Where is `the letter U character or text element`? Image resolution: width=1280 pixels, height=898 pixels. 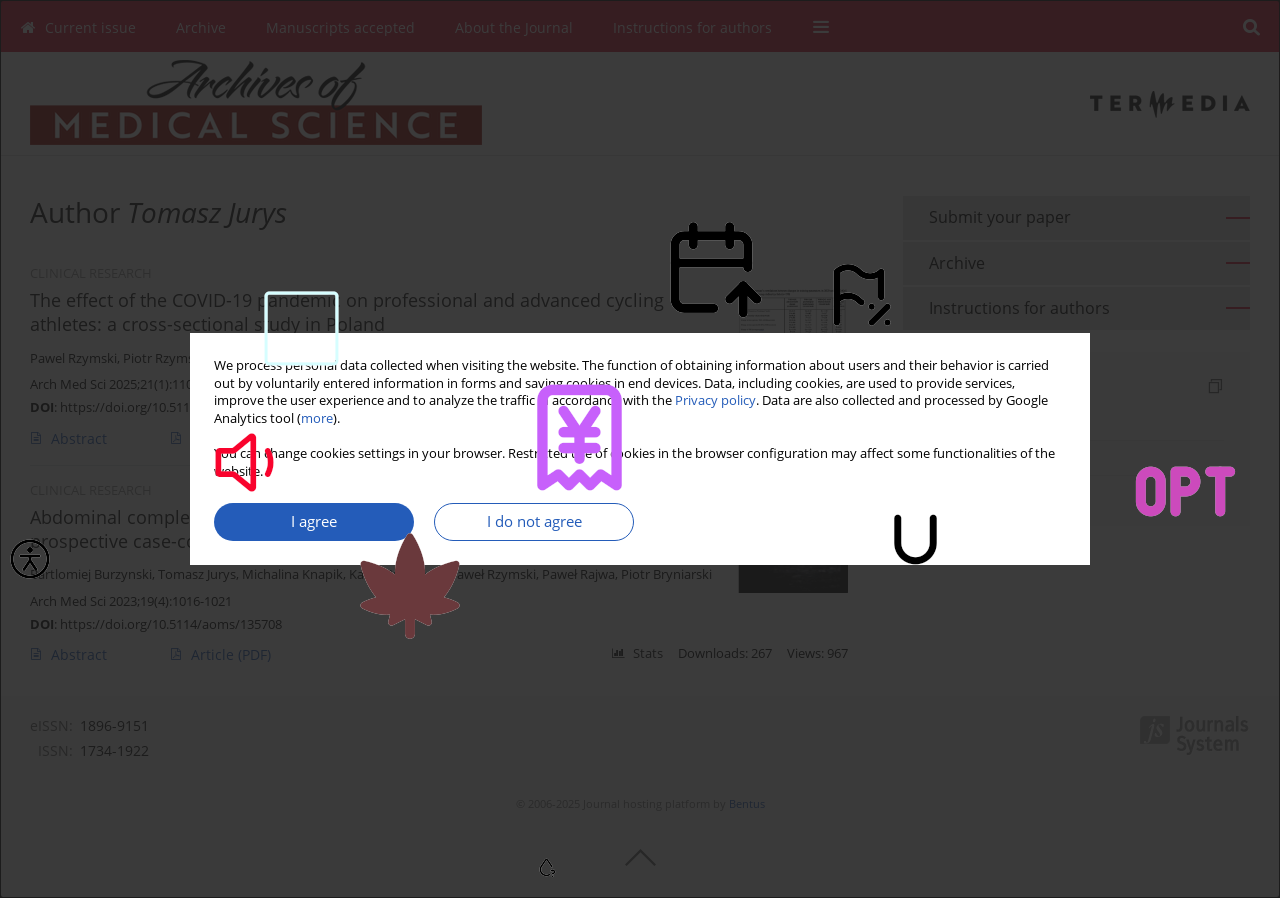
the letter U character or text element is located at coordinates (915, 539).